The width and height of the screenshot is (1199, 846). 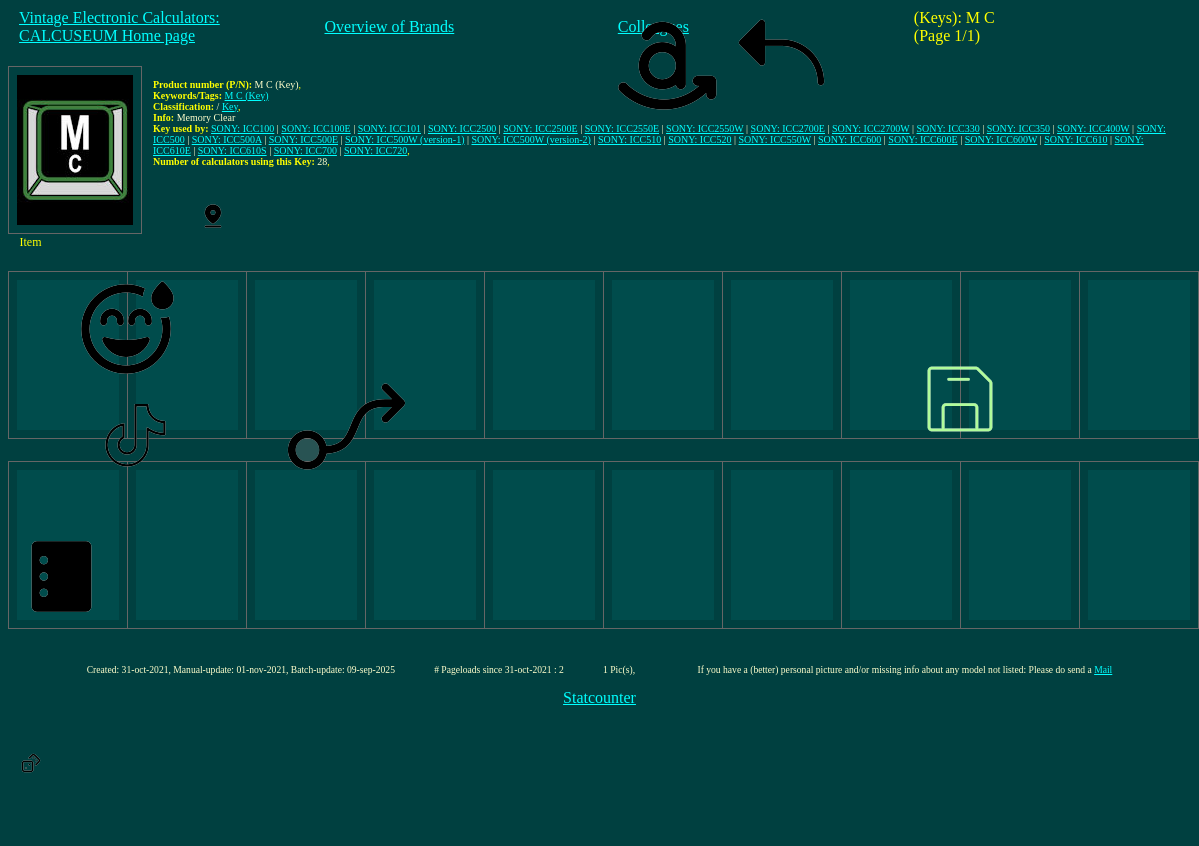 I want to click on view or edit screenplay documents, so click(x=61, y=576).